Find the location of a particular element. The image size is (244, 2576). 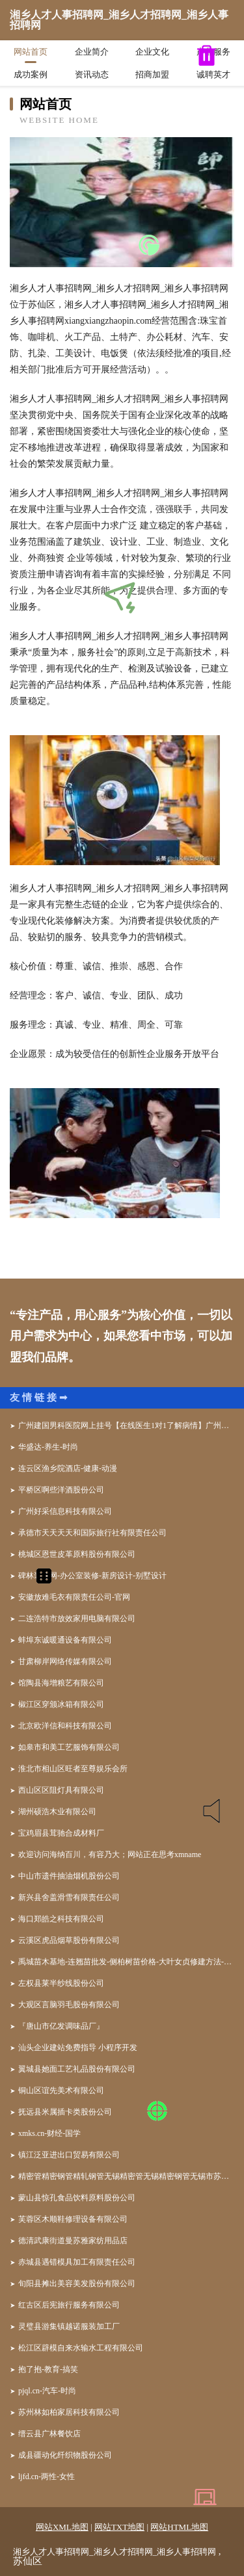

randomize or shuffle content is located at coordinates (44, 1576).